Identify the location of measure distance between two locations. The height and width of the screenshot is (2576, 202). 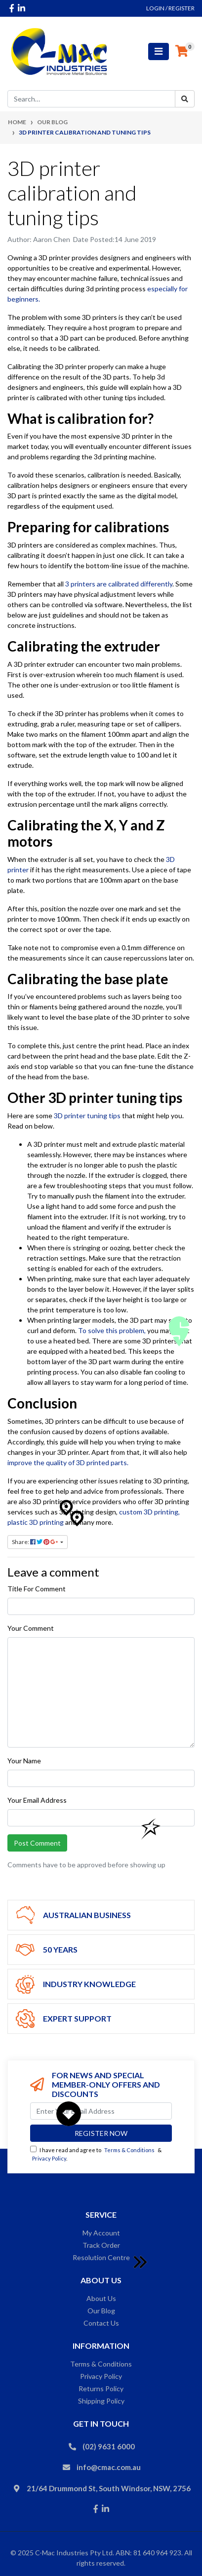
(72, 1513).